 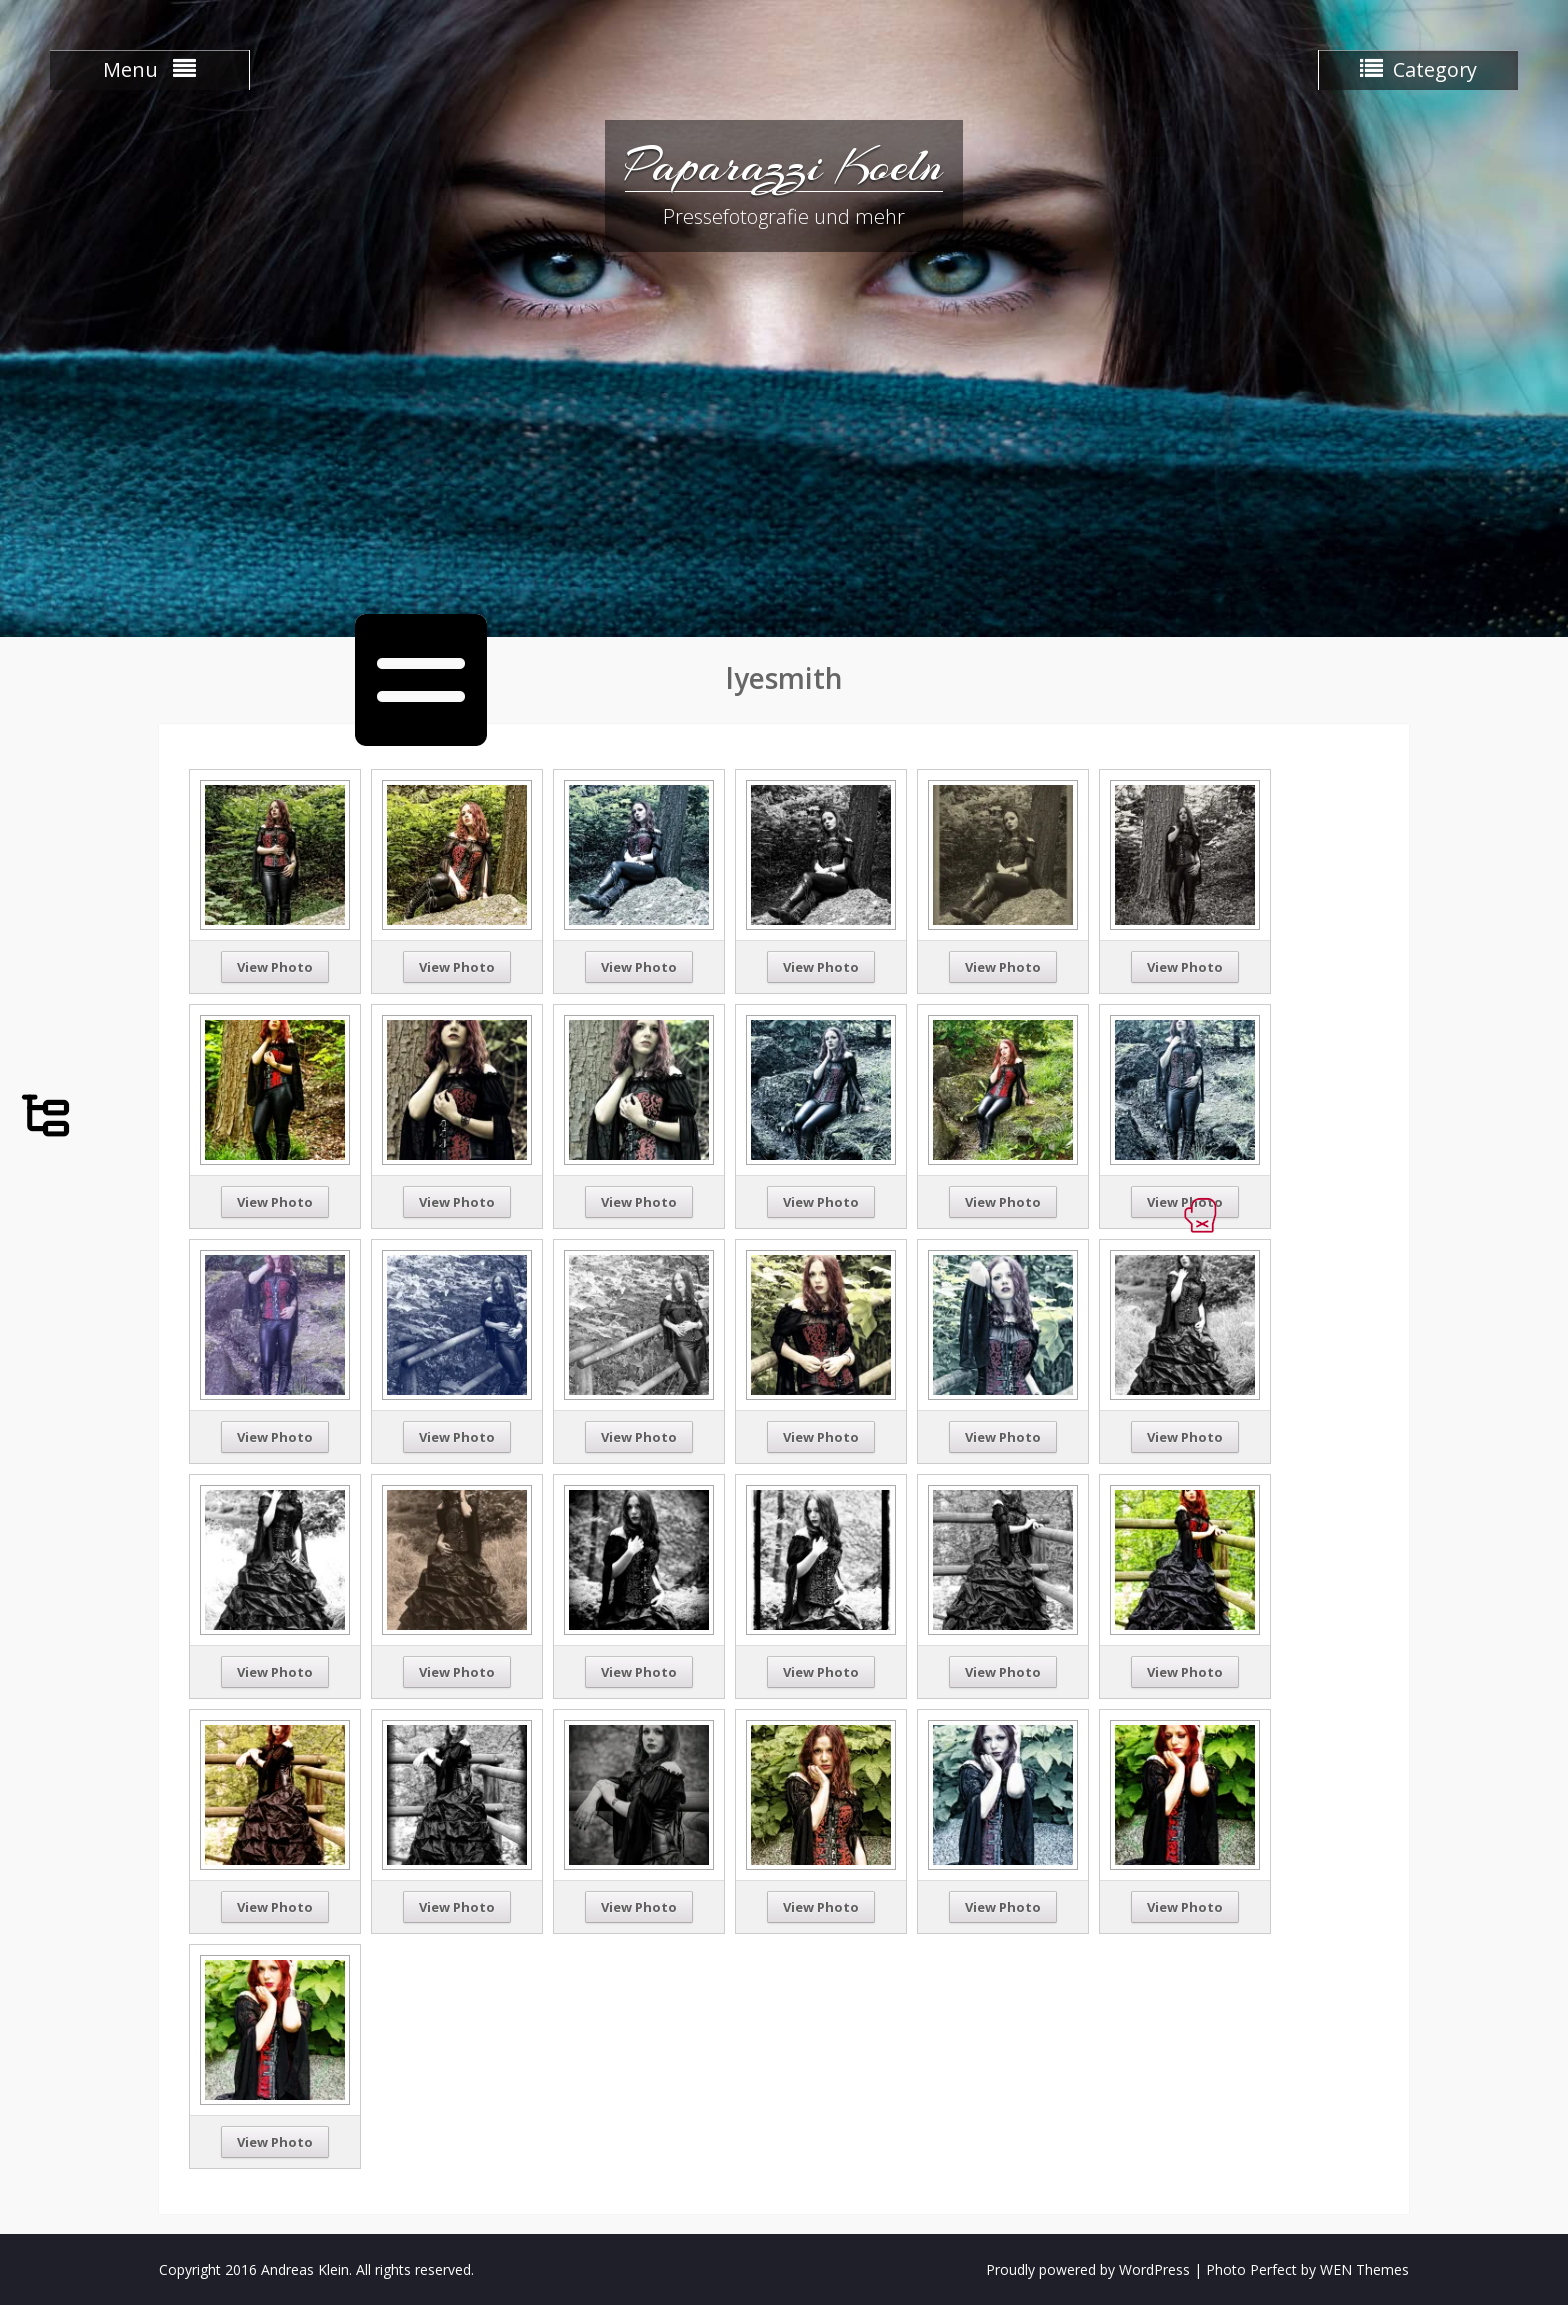 What do you see at coordinates (1201, 1216) in the screenshot?
I see `access boxing or combat sports content` at bounding box center [1201, 1216].